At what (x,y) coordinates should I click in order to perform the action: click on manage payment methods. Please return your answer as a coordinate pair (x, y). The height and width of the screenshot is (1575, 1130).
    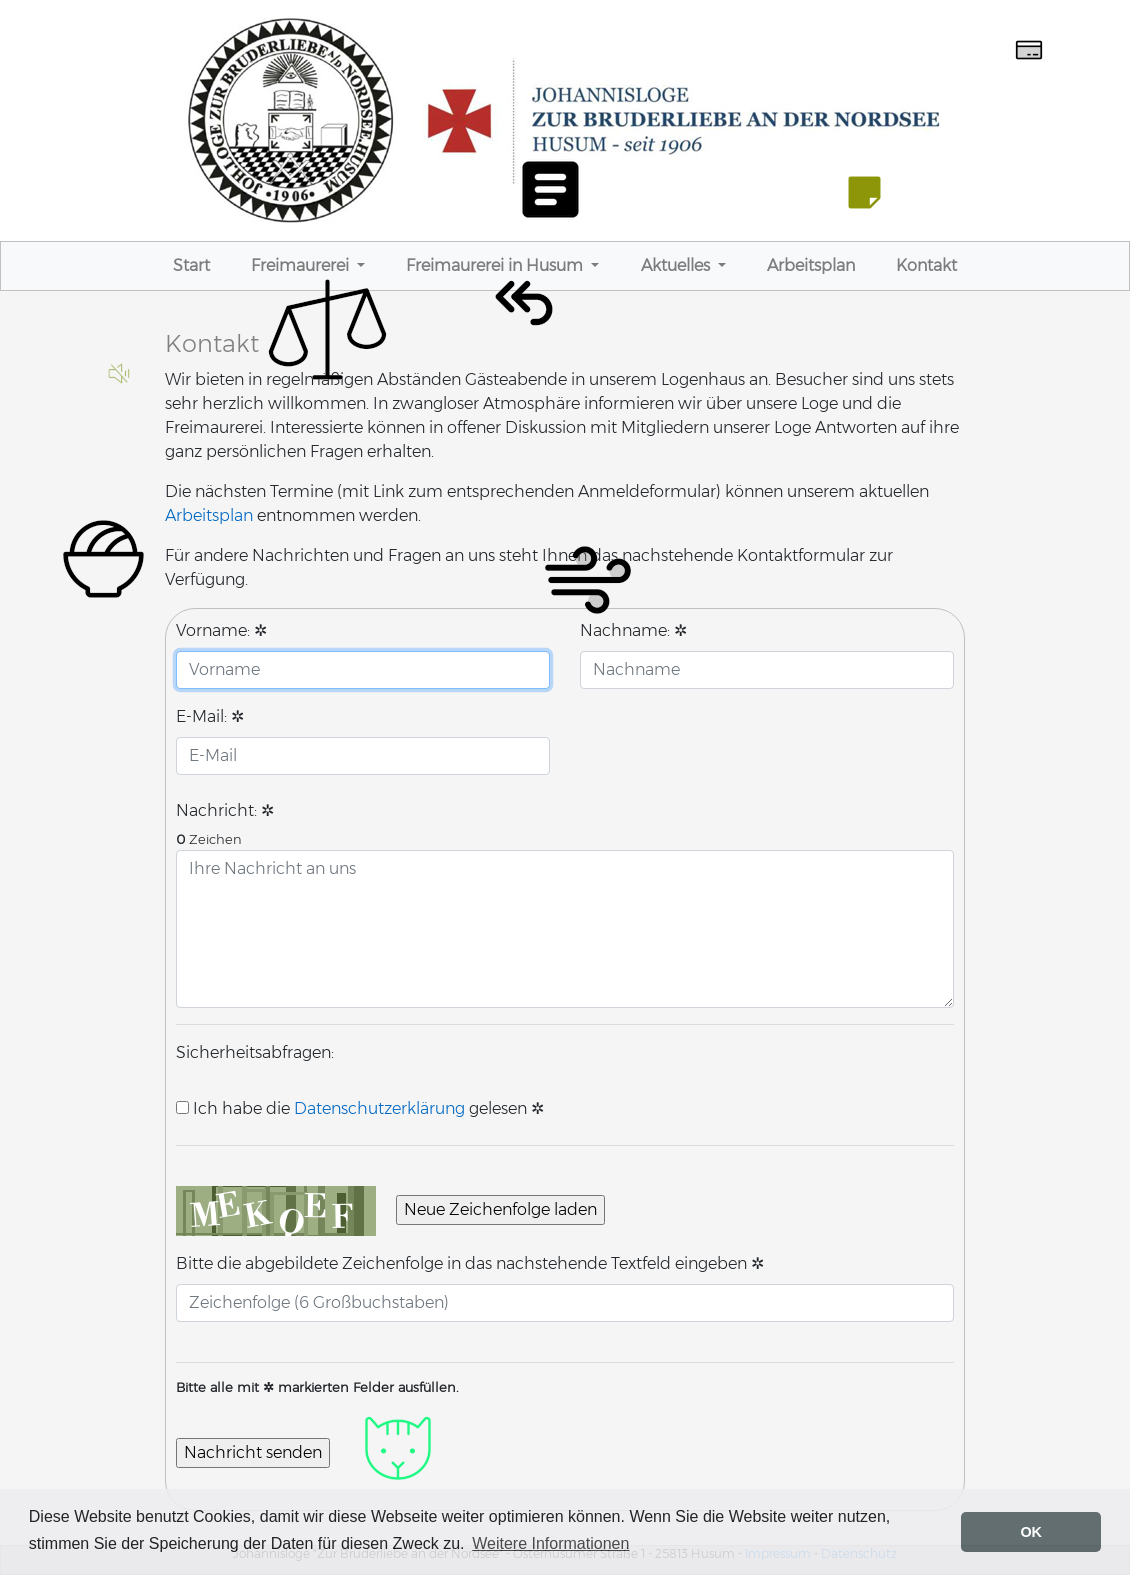
    Looking at the image, I should click on (1029, 50).